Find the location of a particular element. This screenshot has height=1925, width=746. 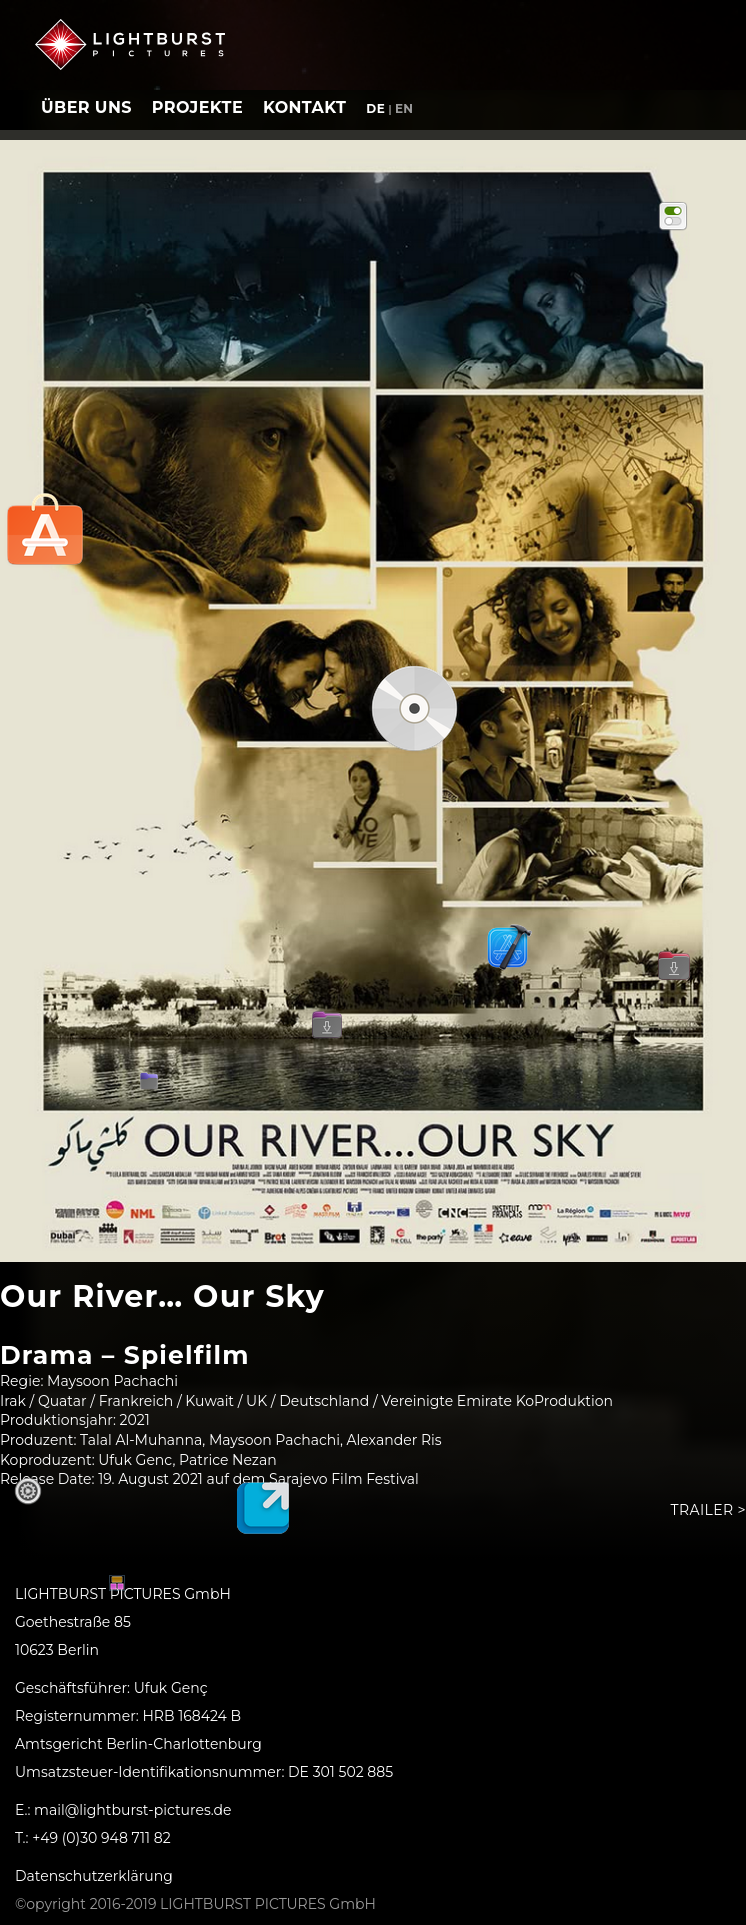

open system preferences is located at coordinates (28, 1491).